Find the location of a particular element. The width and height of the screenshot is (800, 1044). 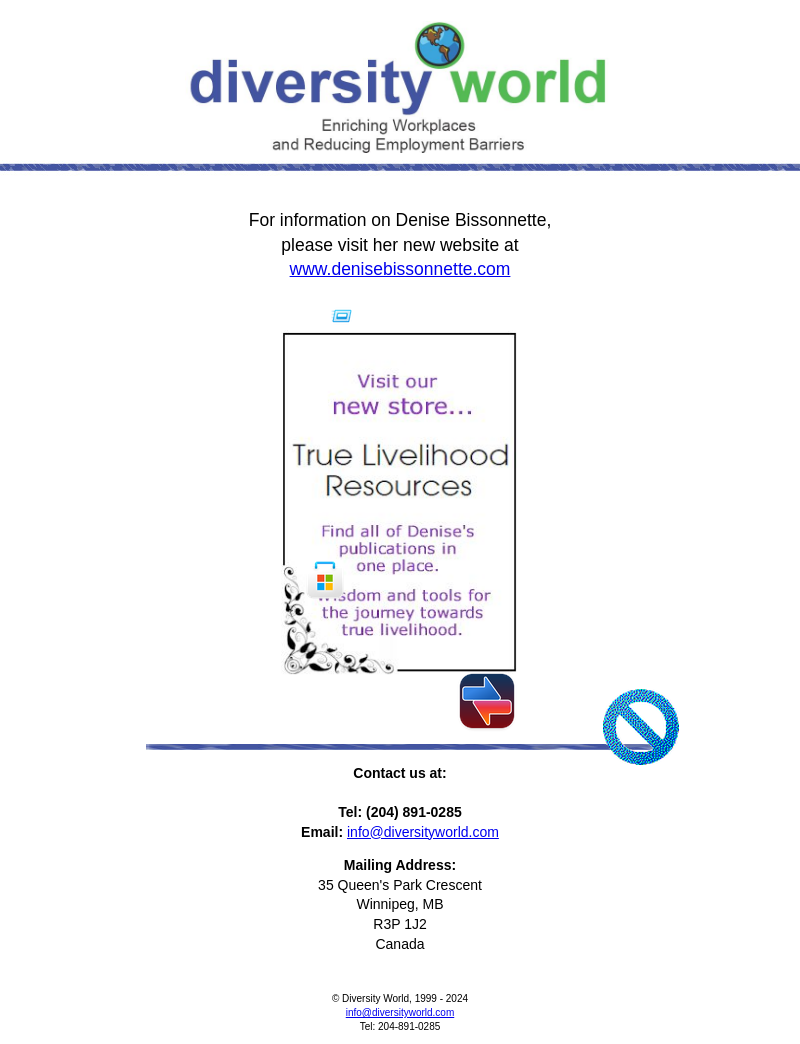

indicates access denied or permission blocked is located at coordinates (641, 727).